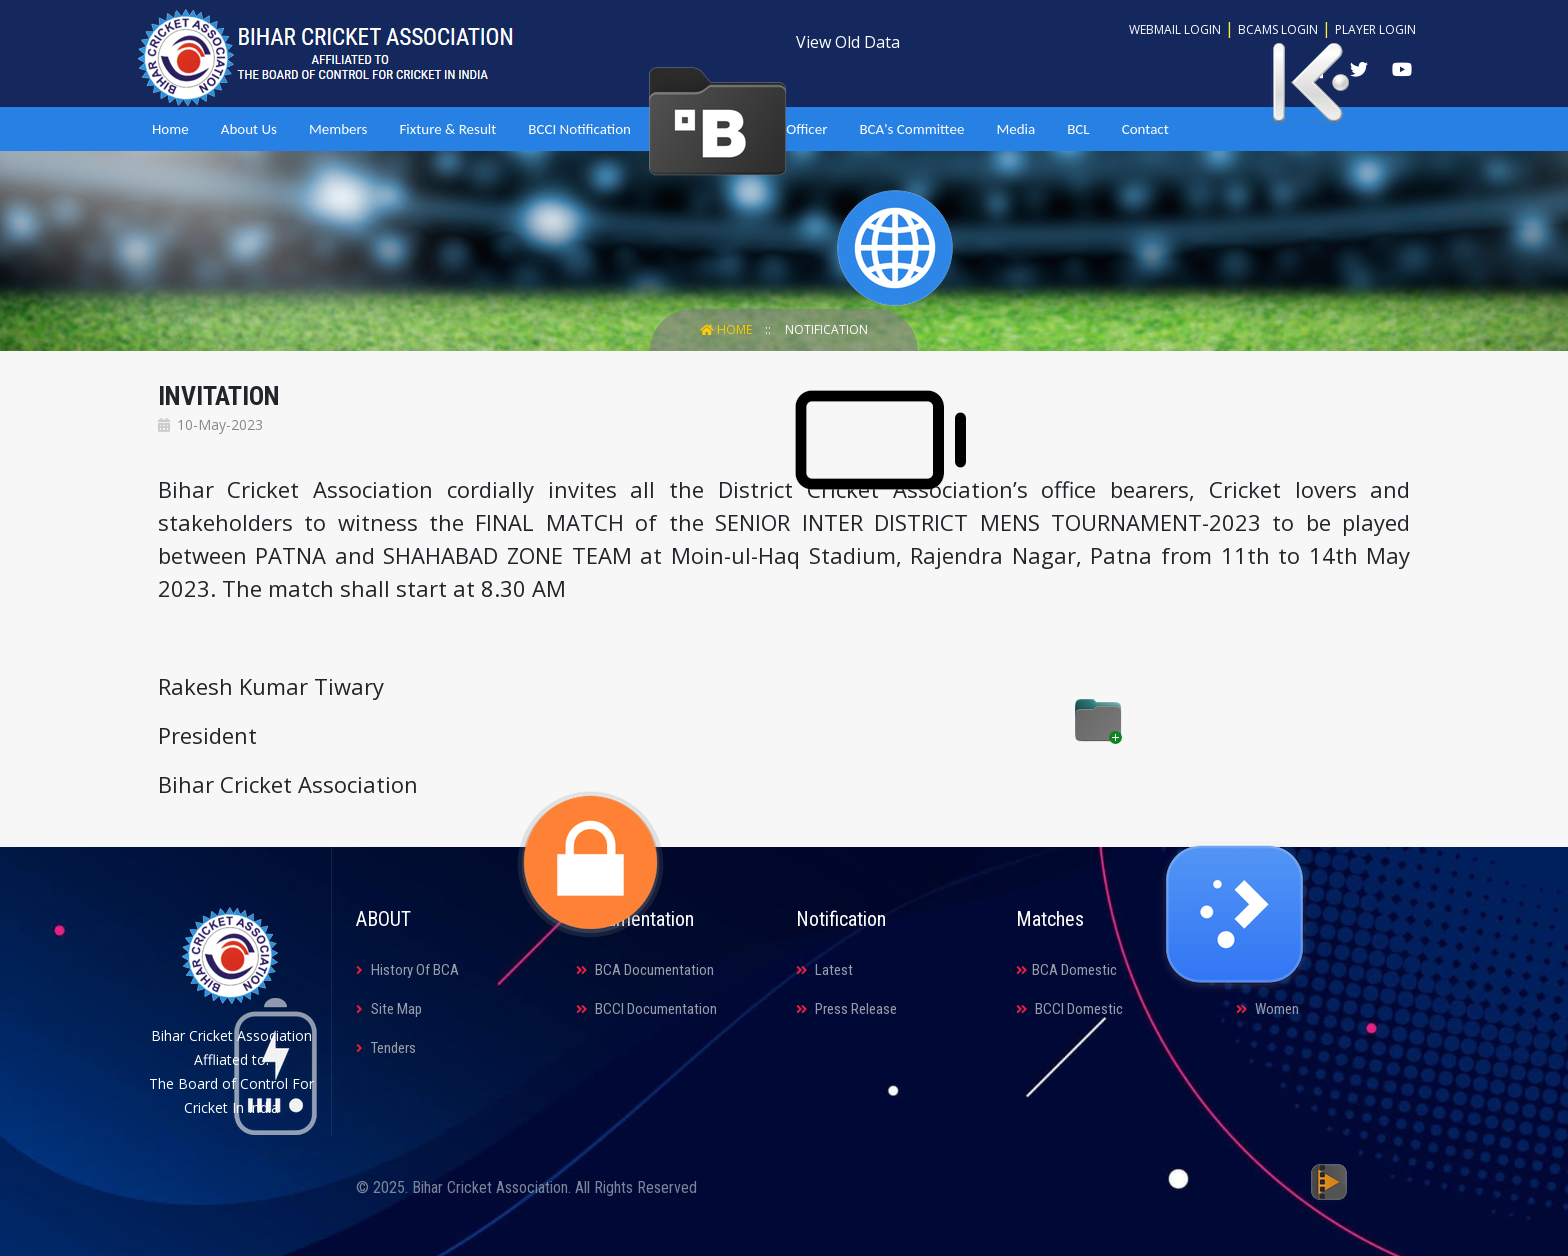  I want to click on access plasma desktop settings, so click(1234, 916).